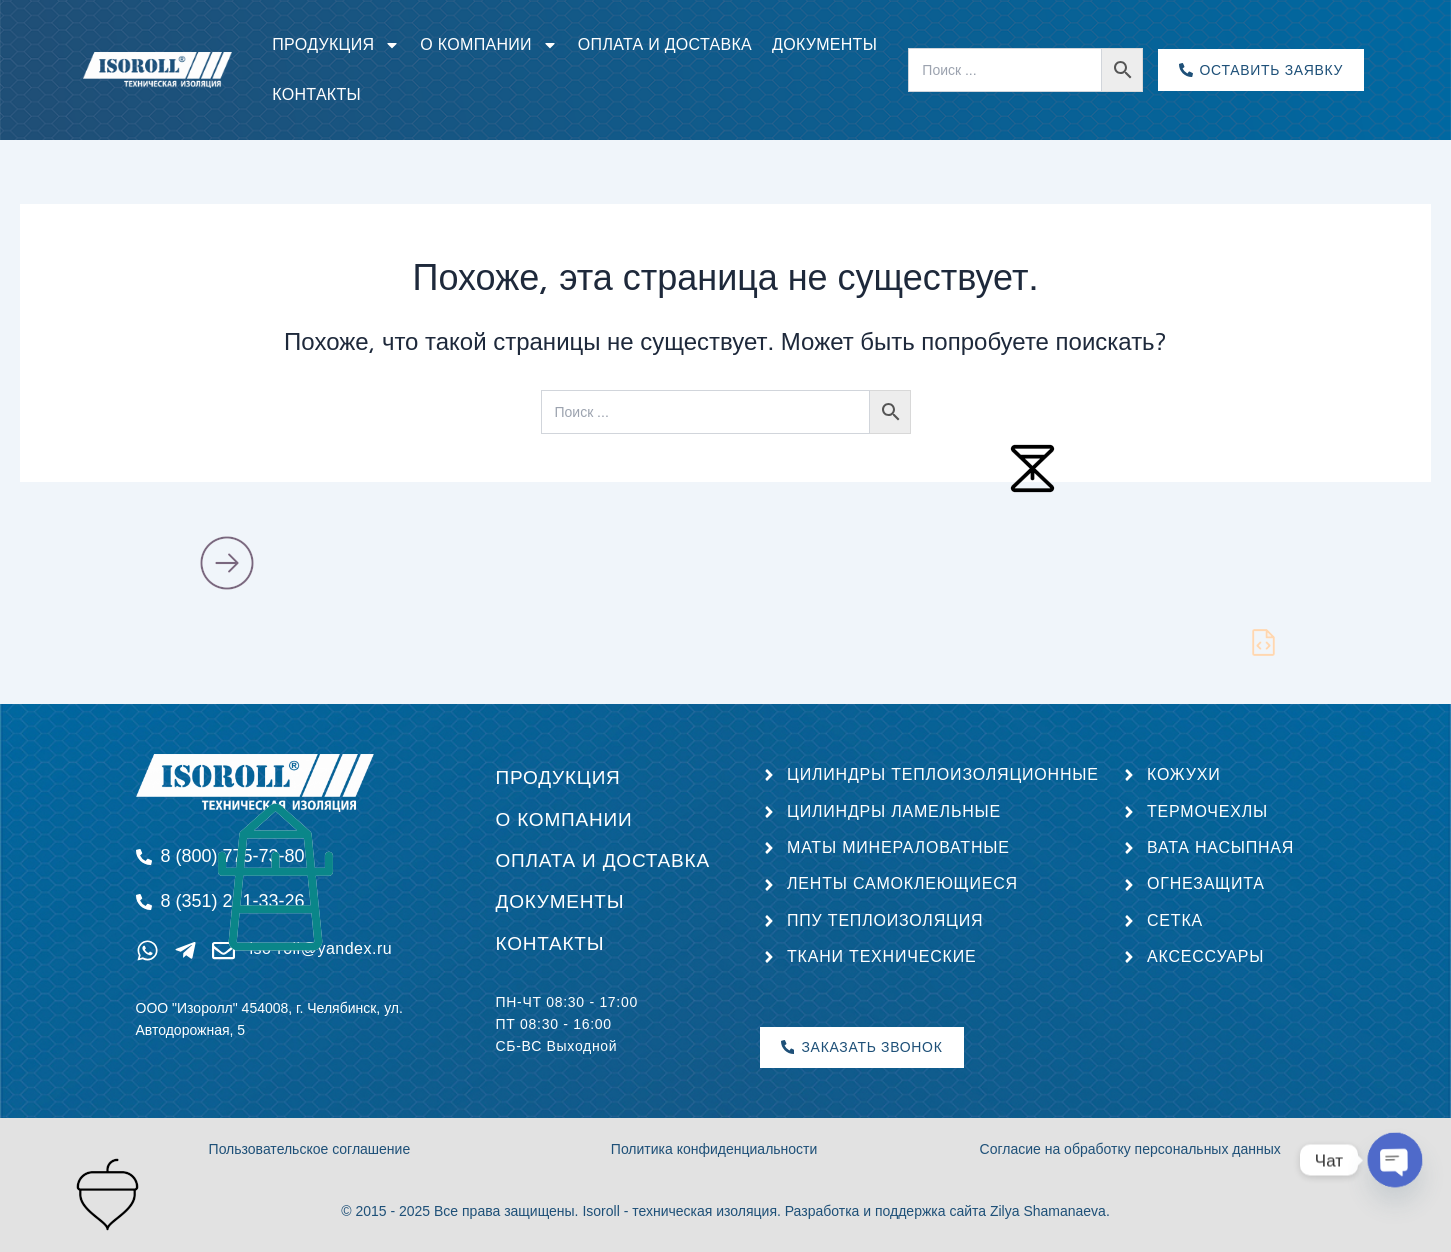 This screenshot has width=1451, height=1252. Describe the element at coordinates (227, 563) in the screenshot. I see `proceed to next step` at that location.